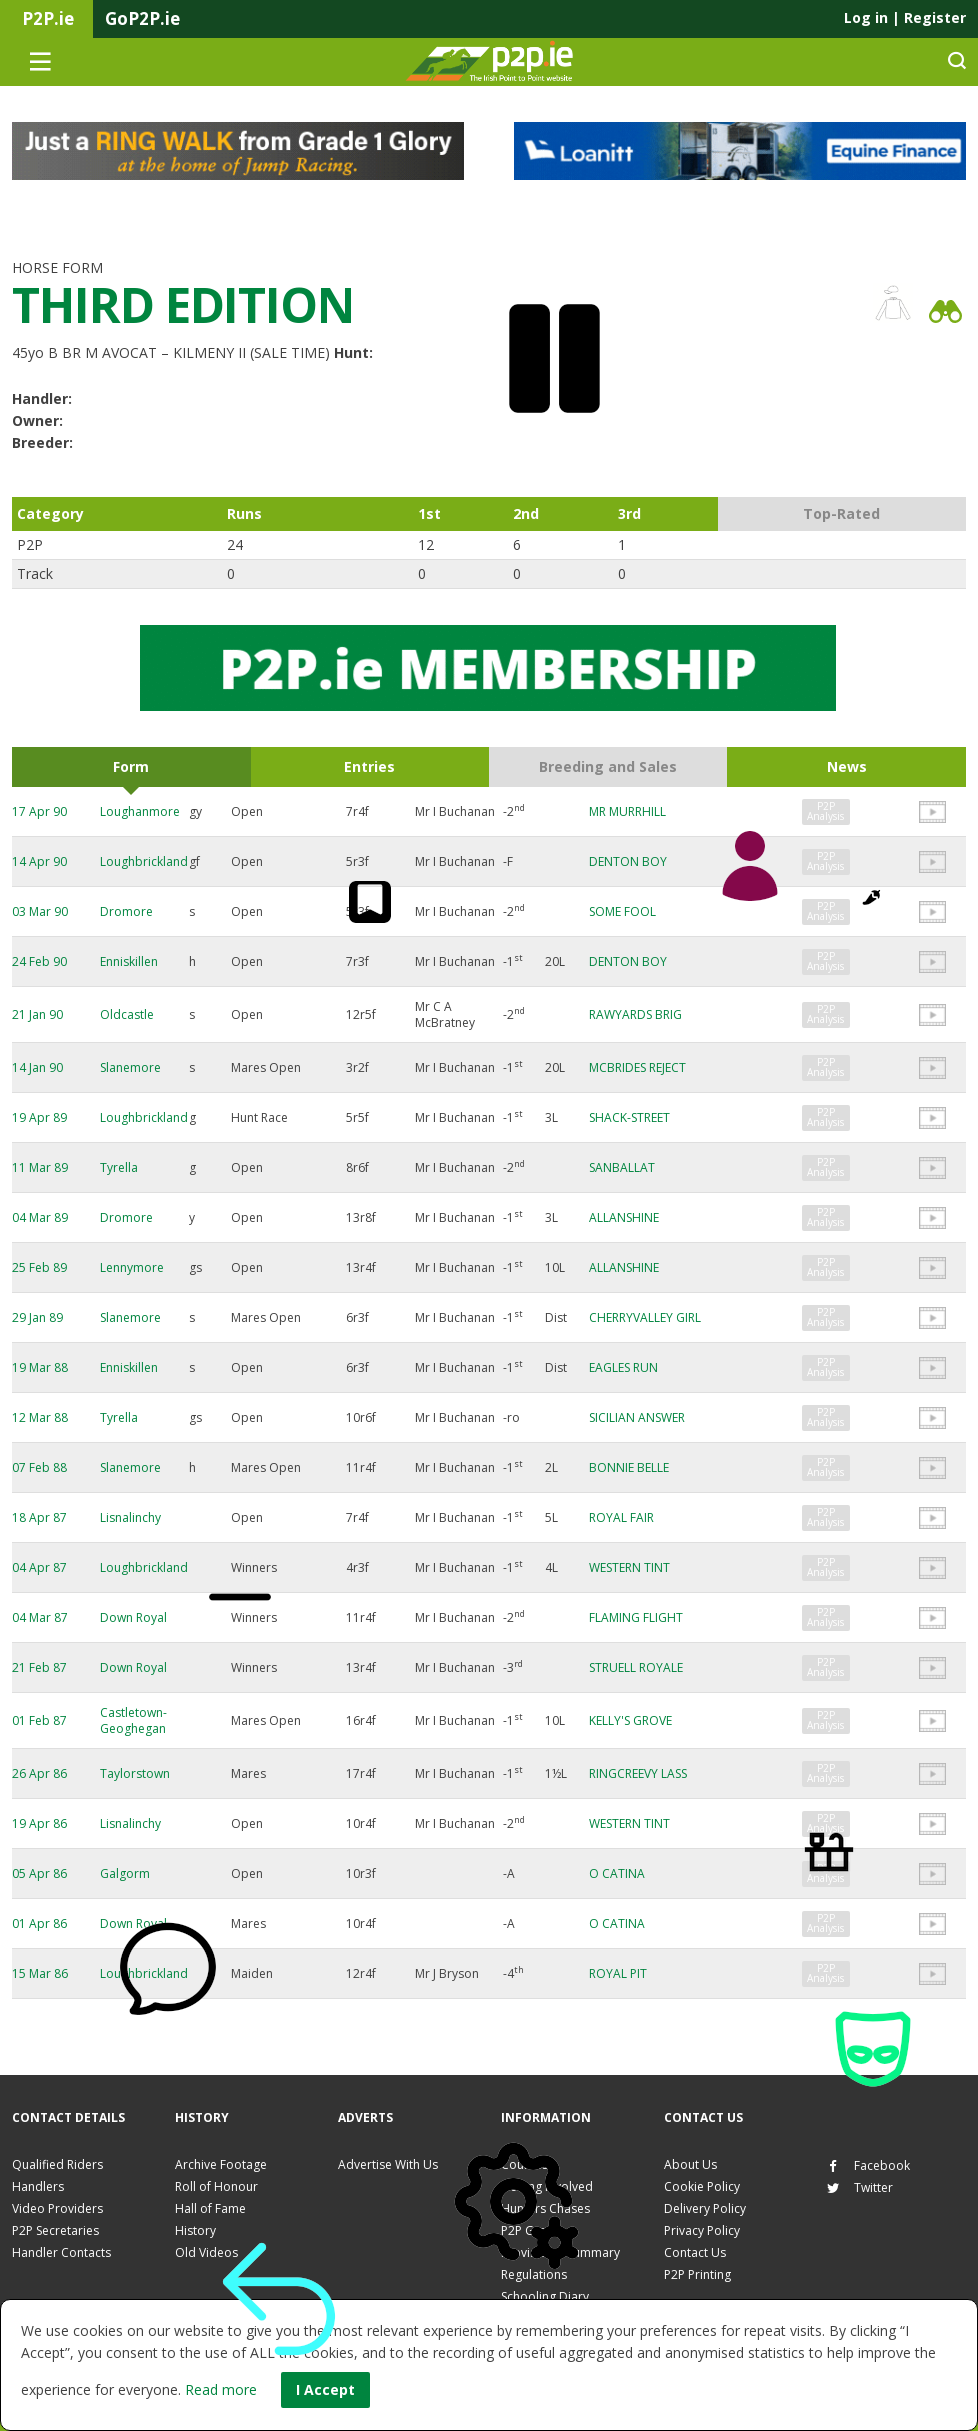 The width and height of the screenshot is (978, 2431). Describe the element at coordinates (240, 1597) in the screenshot. I see `decrease quantity or value` at that location.